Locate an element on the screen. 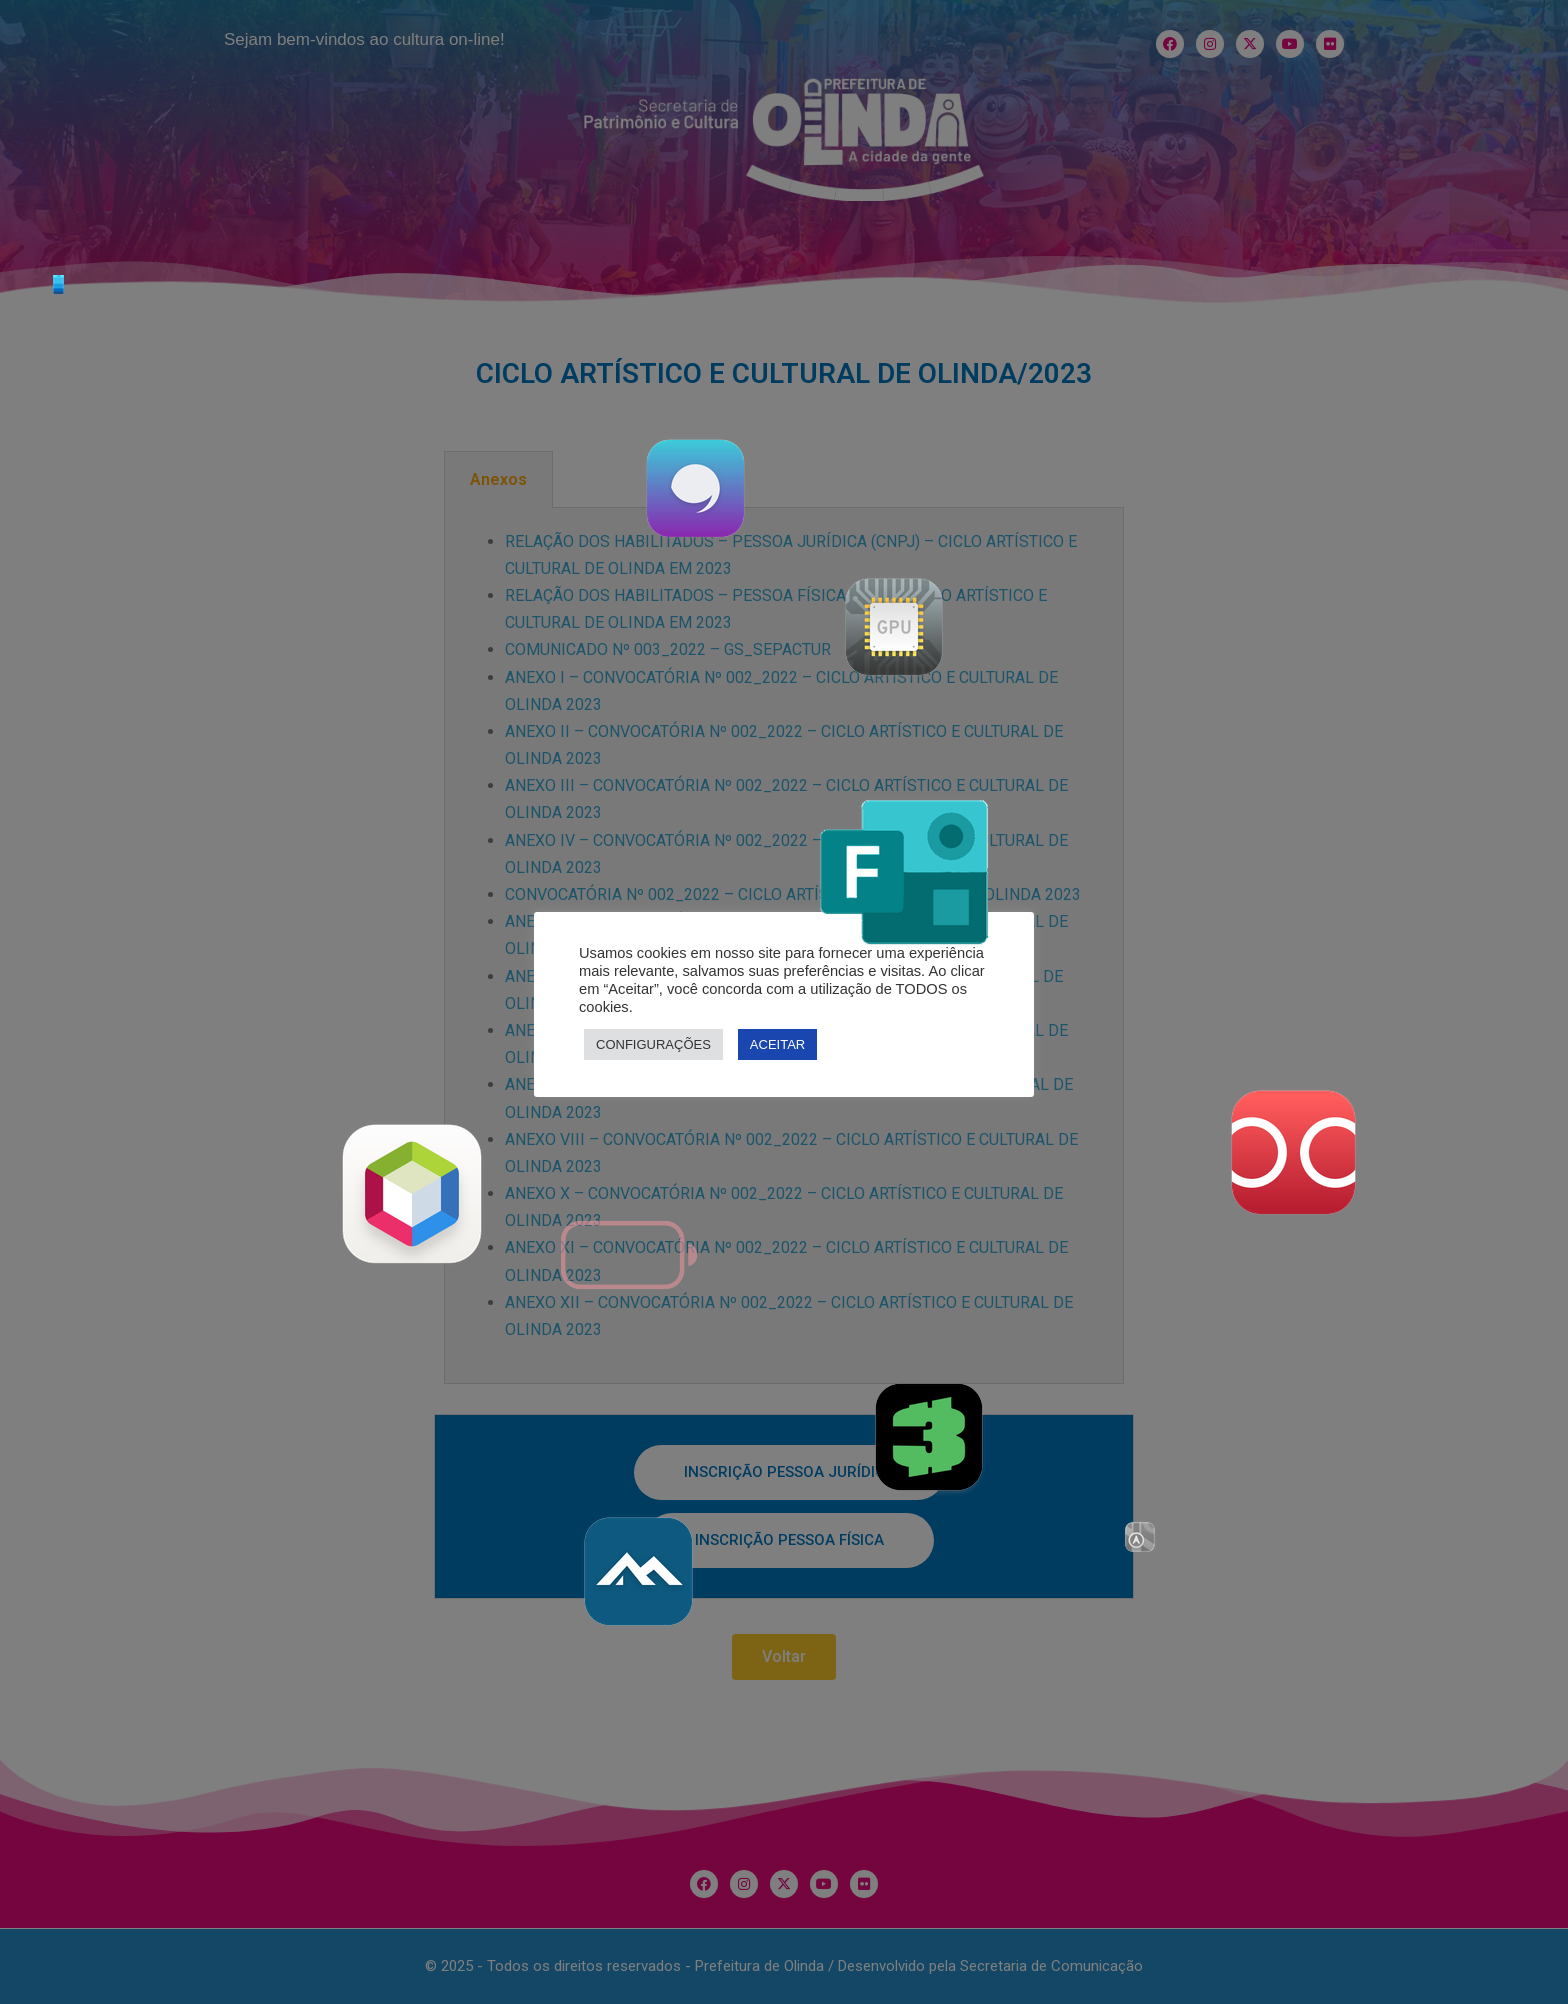 This screenshot has height=2004, width=1568. open Double Commander file manager is located at coordinates (1293, 1152).